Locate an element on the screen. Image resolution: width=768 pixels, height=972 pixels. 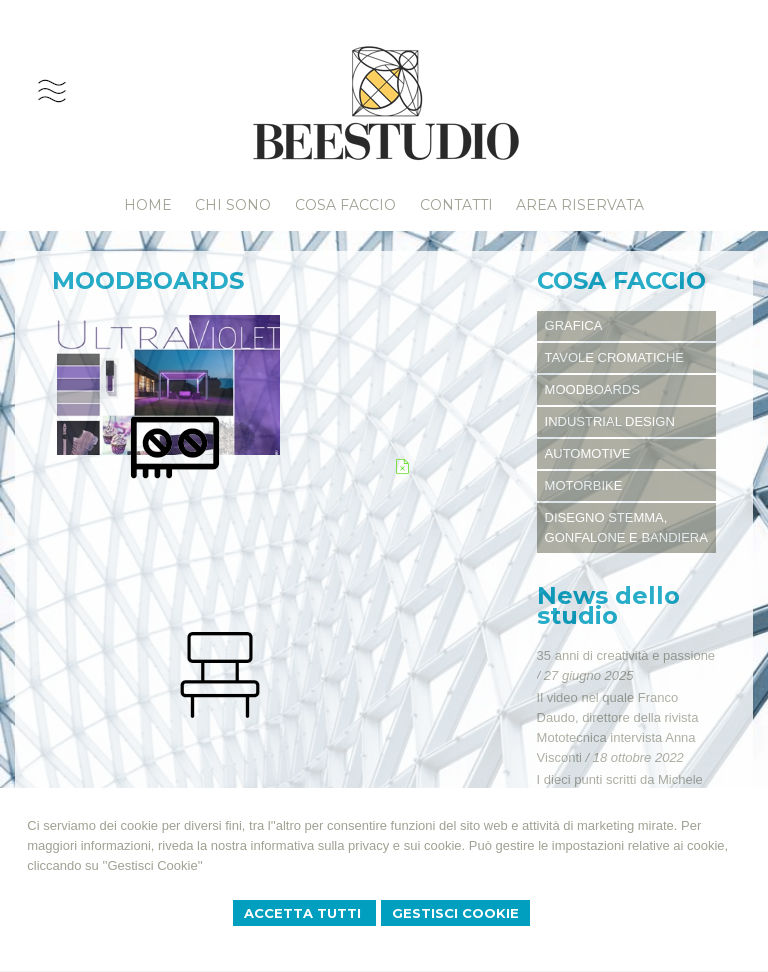
indicates water or aquatic features is located at coordinates (52, 91).